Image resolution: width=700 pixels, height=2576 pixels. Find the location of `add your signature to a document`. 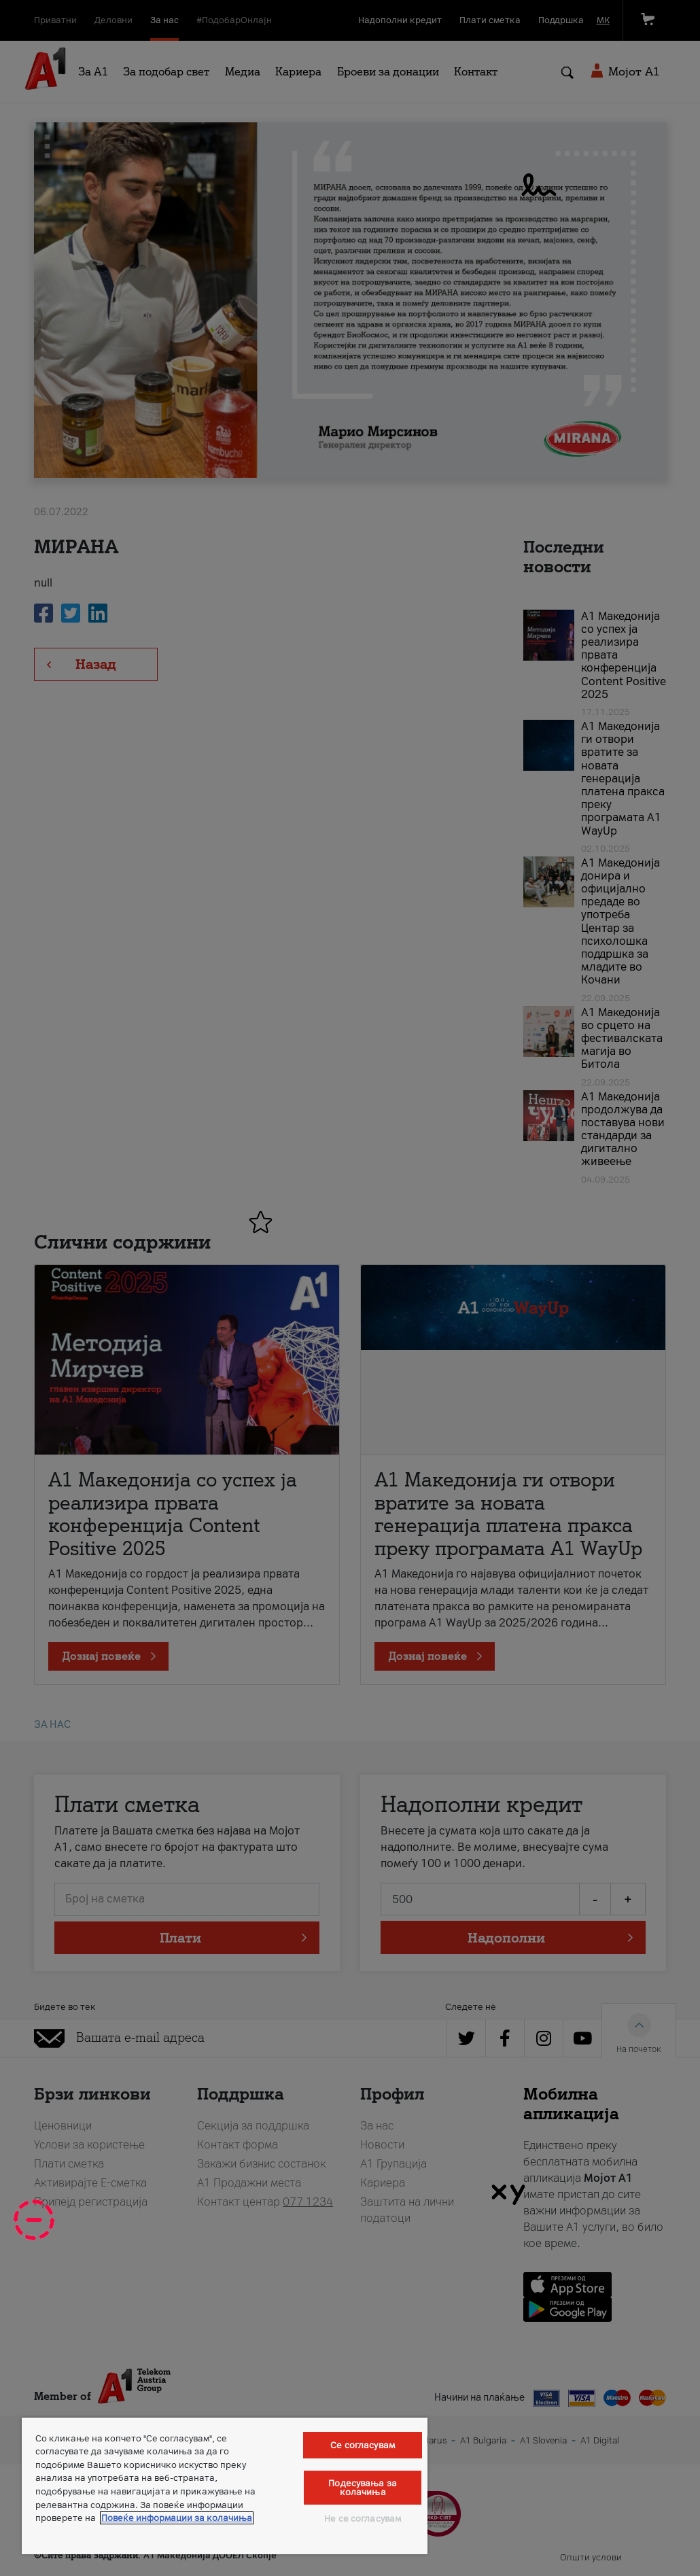

add your signature to a document is located at coordinates (539, 186).